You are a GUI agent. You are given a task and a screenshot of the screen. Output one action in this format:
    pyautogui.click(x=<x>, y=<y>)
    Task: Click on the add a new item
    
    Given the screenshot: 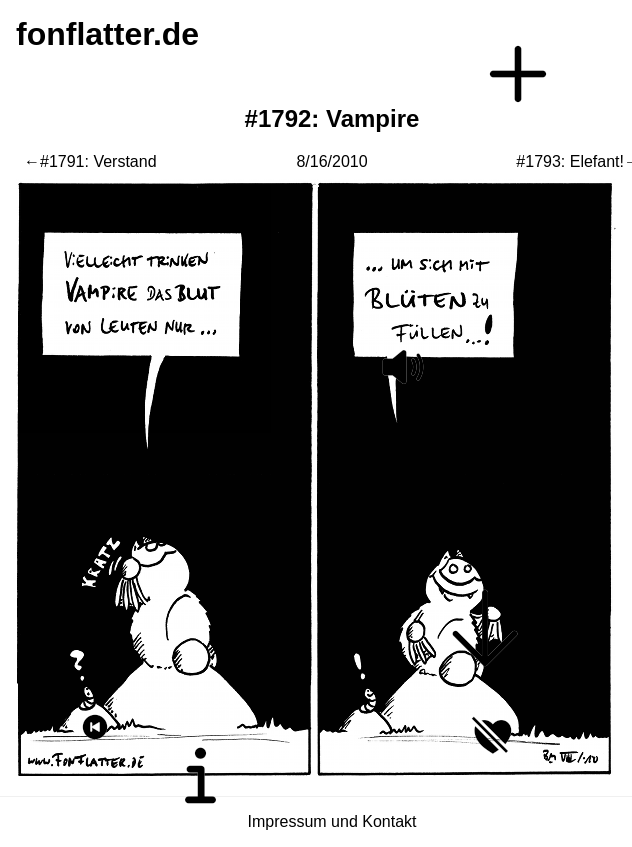 What is the action you would take?
    pyautogui.click(x=518, y=74)
    